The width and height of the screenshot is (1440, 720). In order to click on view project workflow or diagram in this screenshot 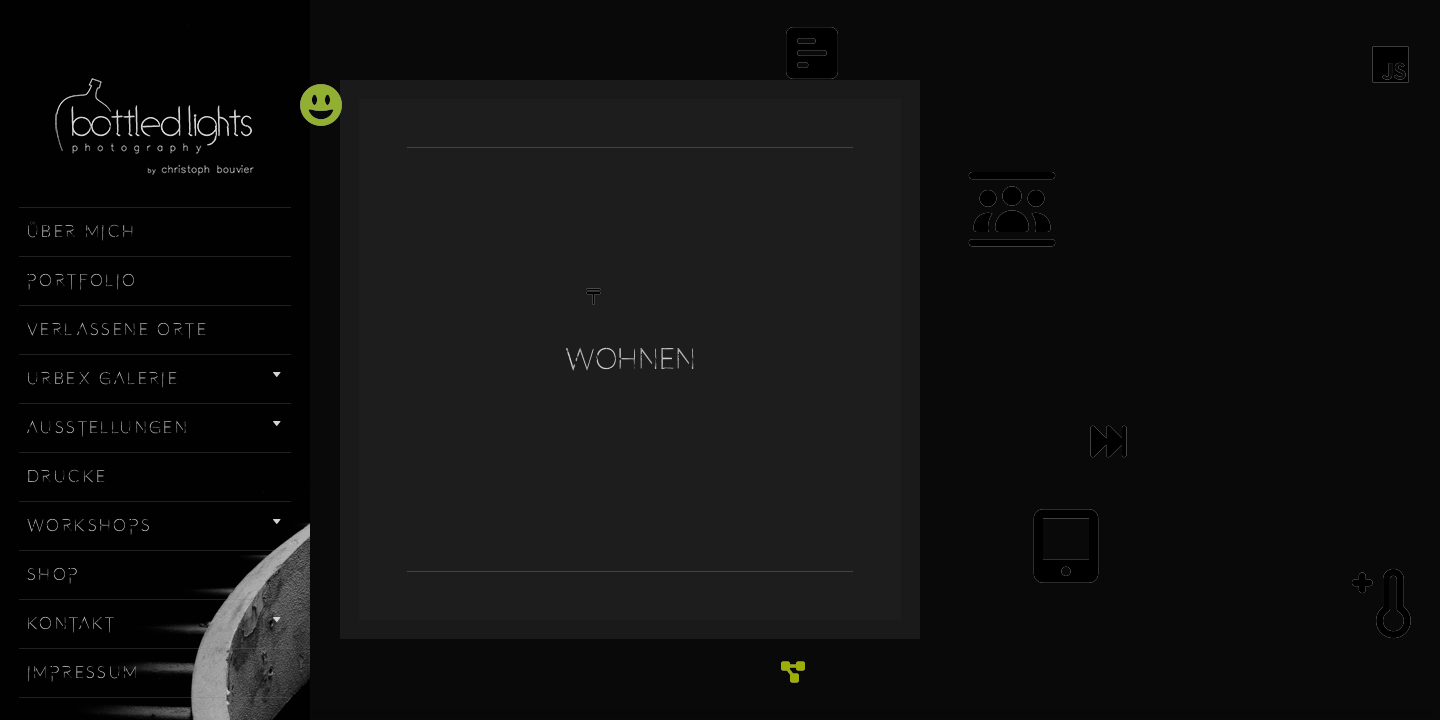, I will do `click(793, 672)`.